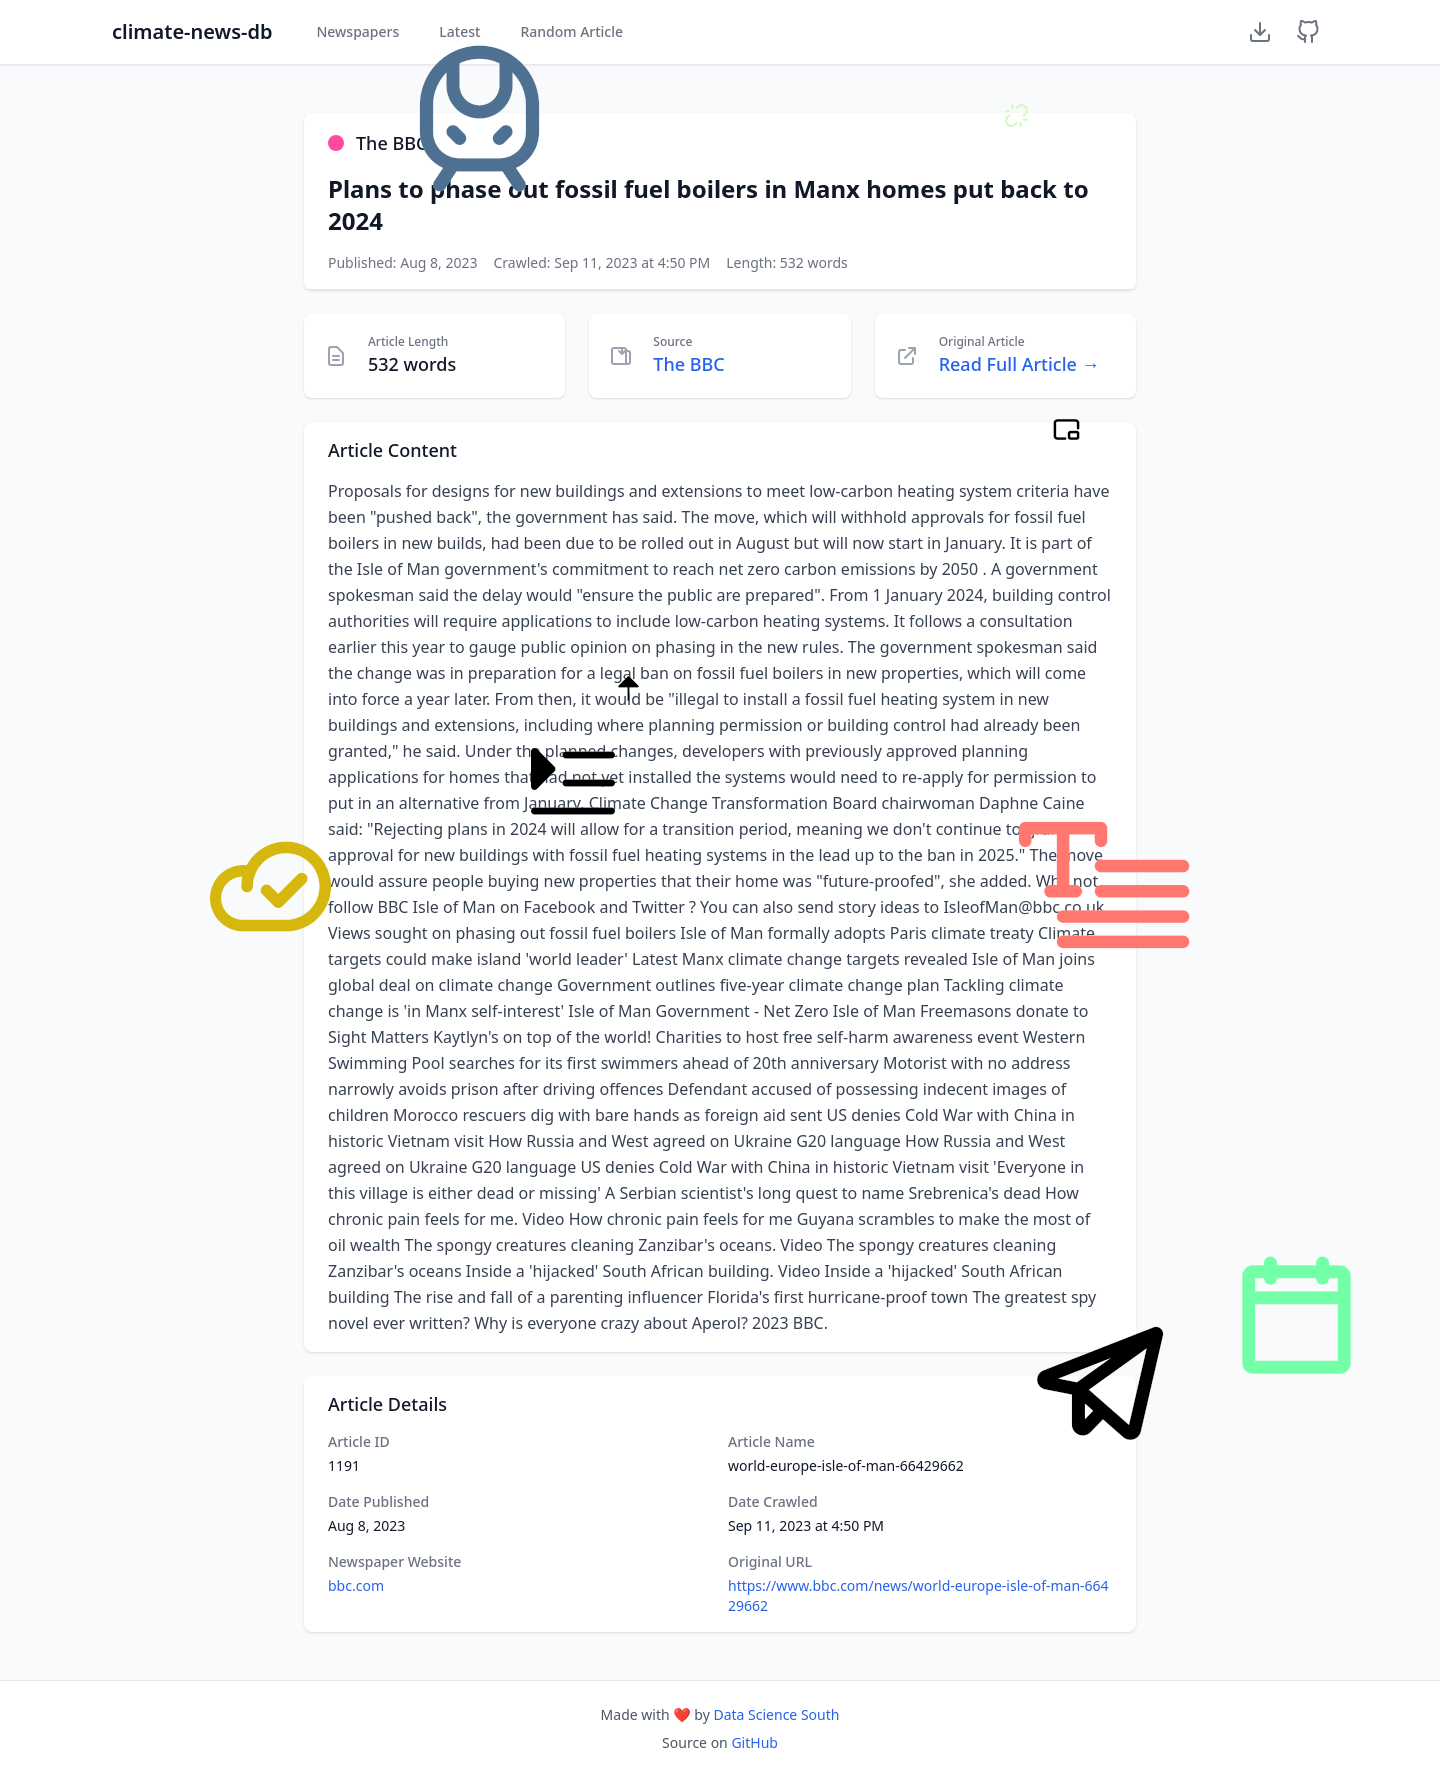  What do you see at coordinates (1016, 115) in the screenshot?
I see `remove or break a link connection` at bounding box center [1016, 115].